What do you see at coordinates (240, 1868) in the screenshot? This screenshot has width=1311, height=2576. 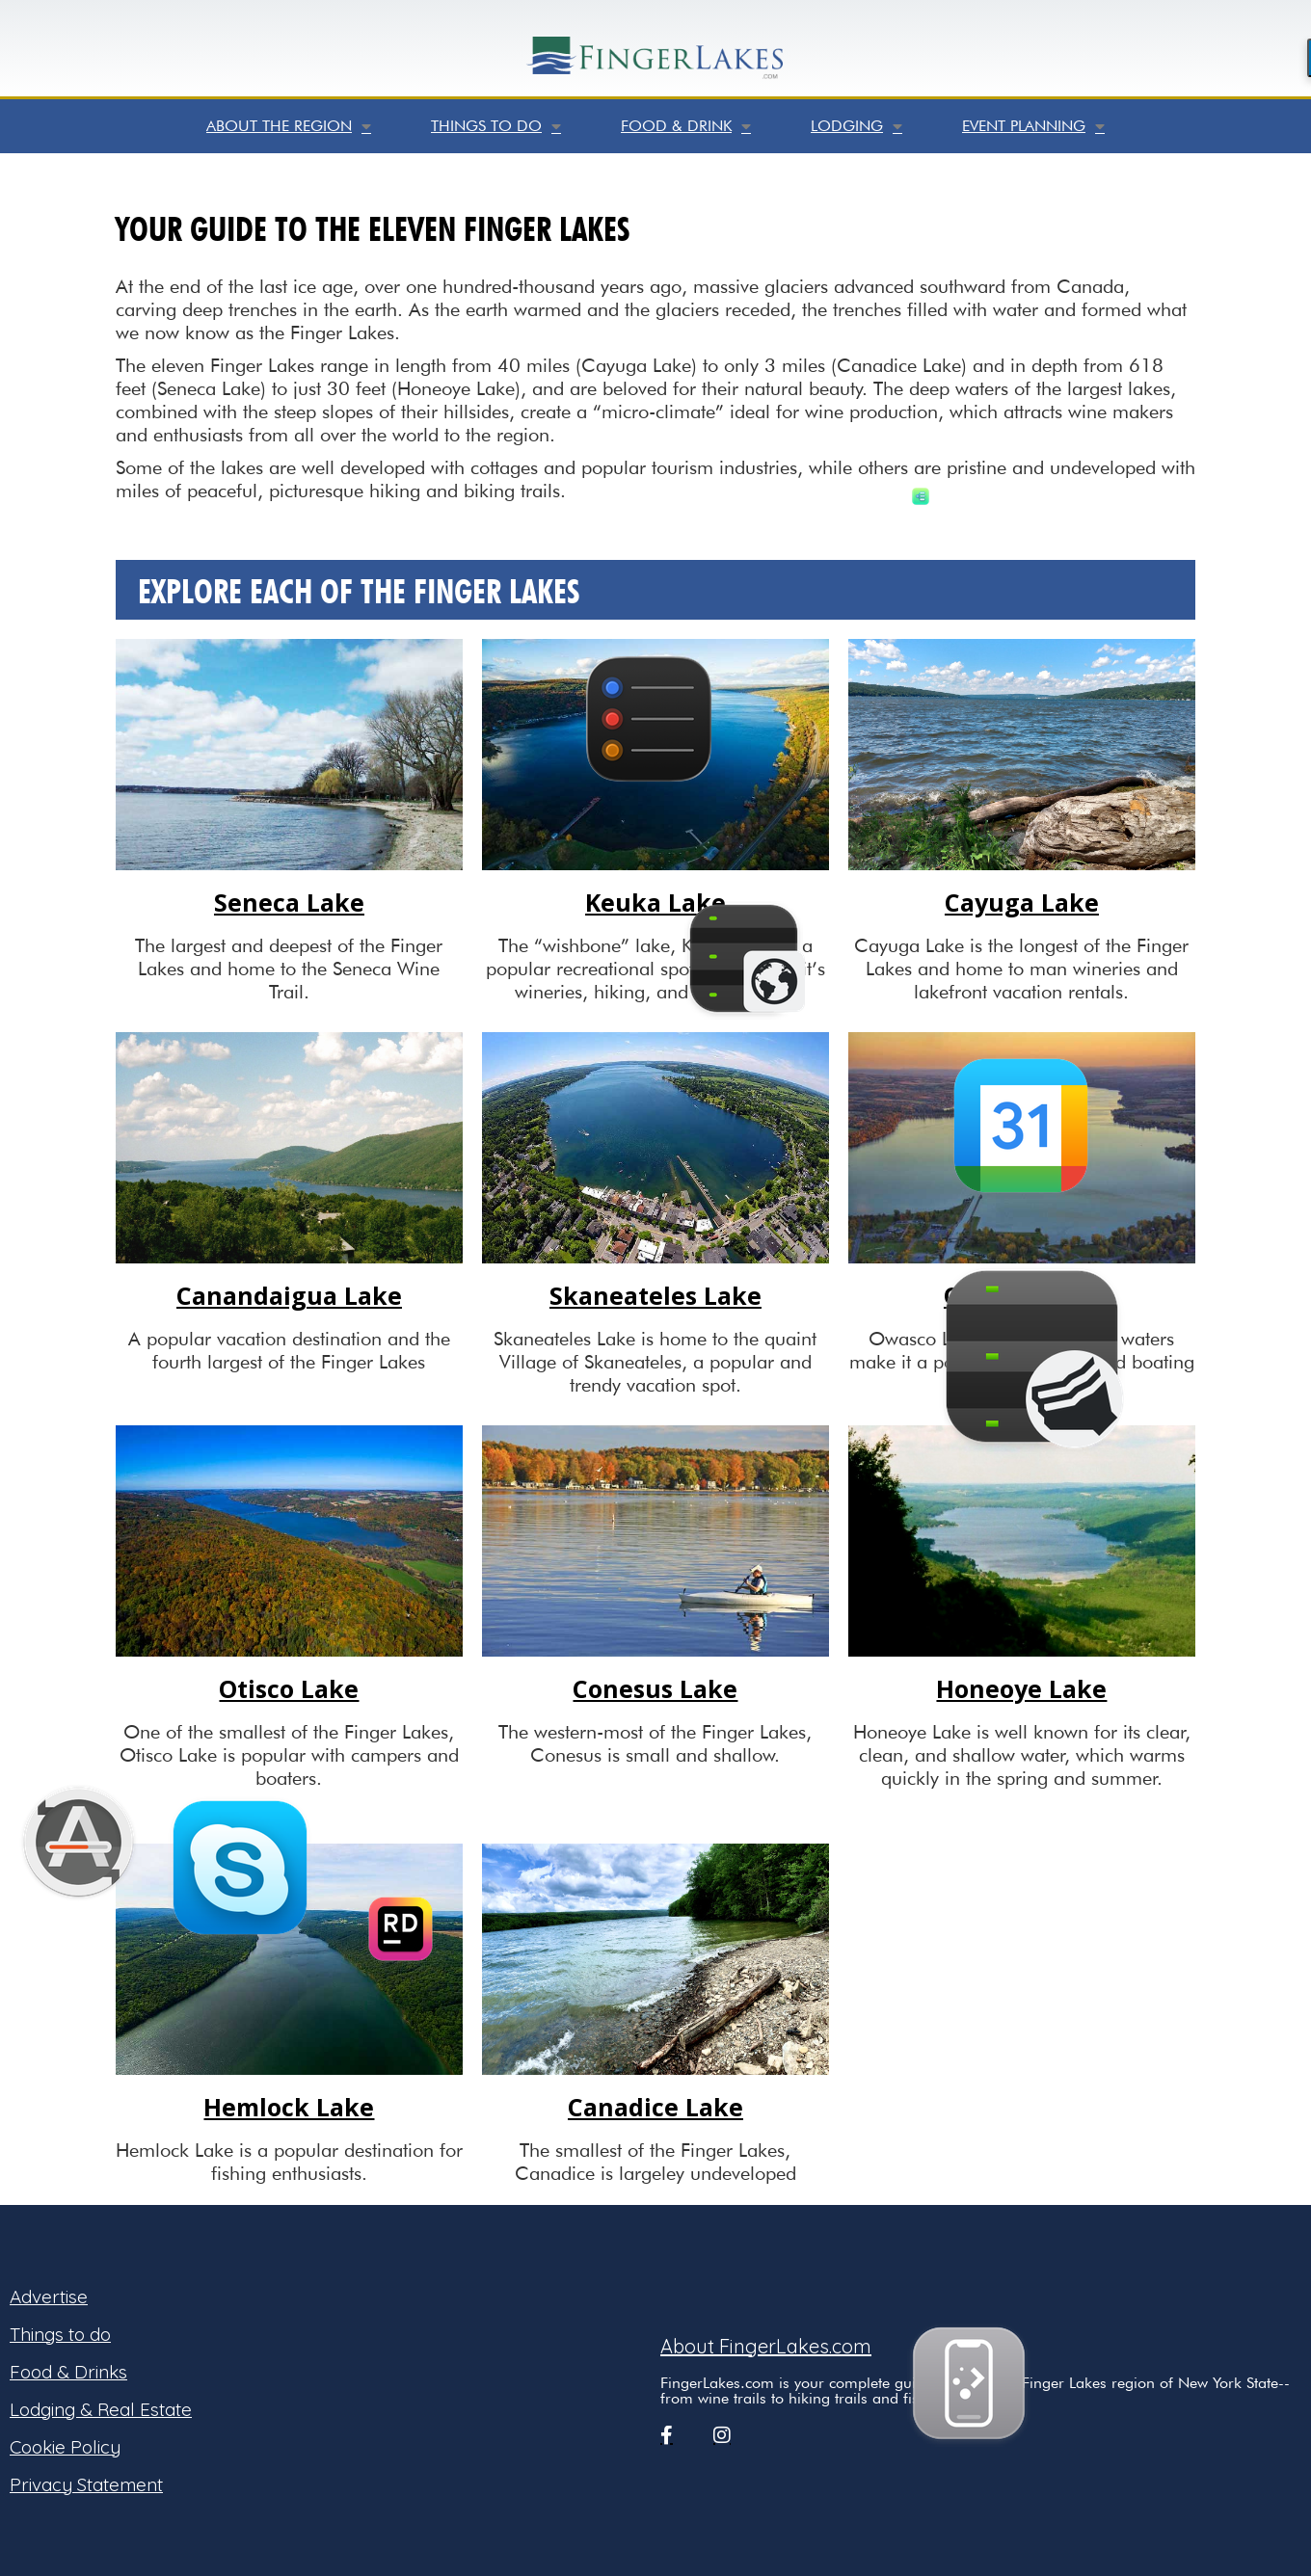 I see `open Skype app` at bounding box center [240, 1868].